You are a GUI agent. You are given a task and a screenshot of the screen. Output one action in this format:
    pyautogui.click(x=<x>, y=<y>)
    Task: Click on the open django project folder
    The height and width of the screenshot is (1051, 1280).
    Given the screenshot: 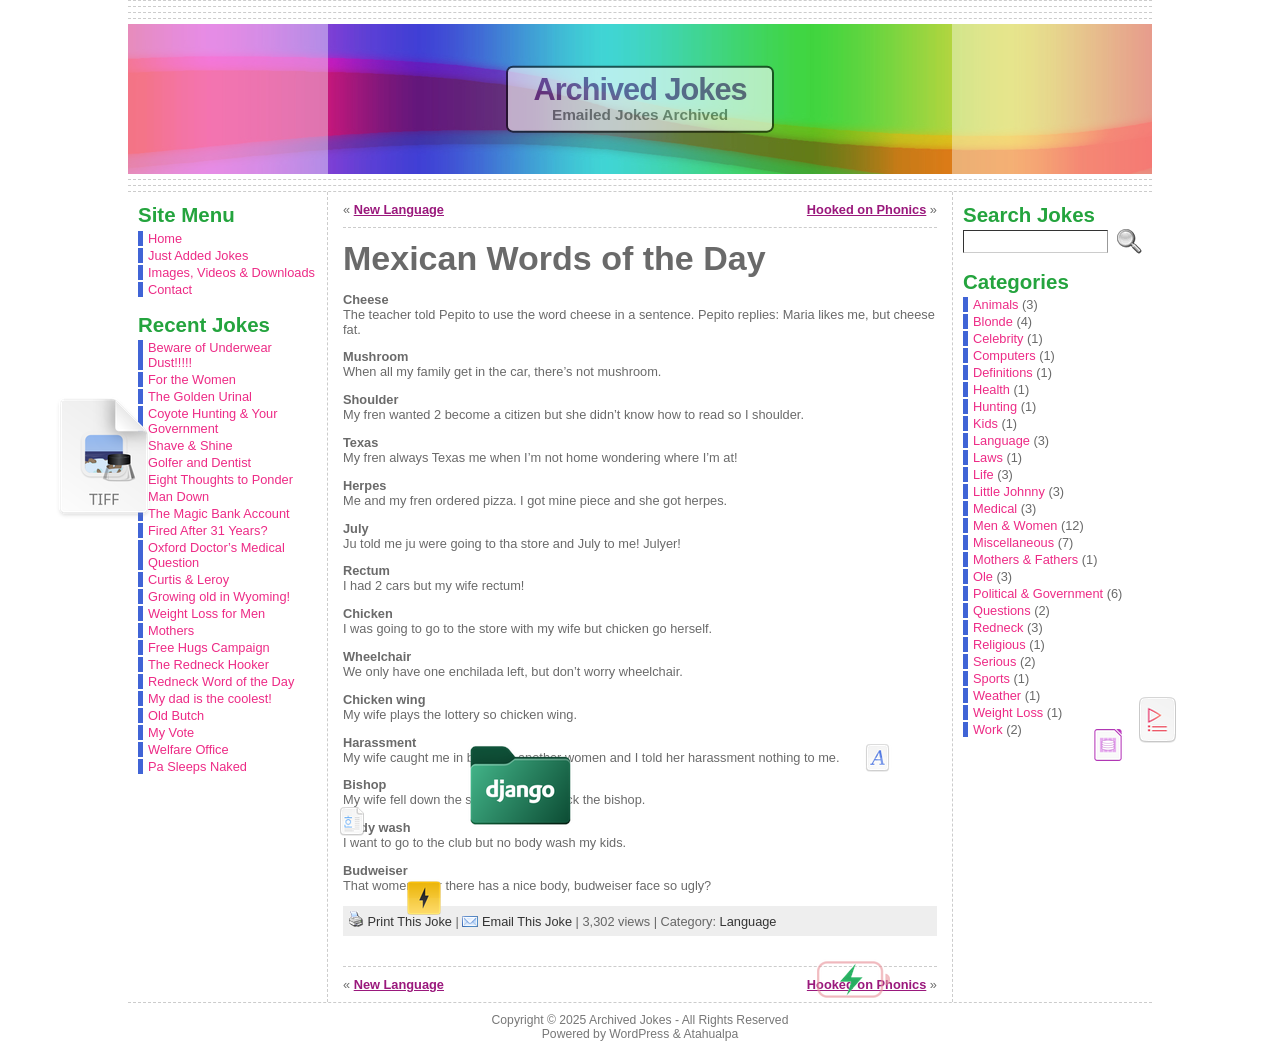 What is the action you would take?
    pyautogui.click(x=520, y=788)
    